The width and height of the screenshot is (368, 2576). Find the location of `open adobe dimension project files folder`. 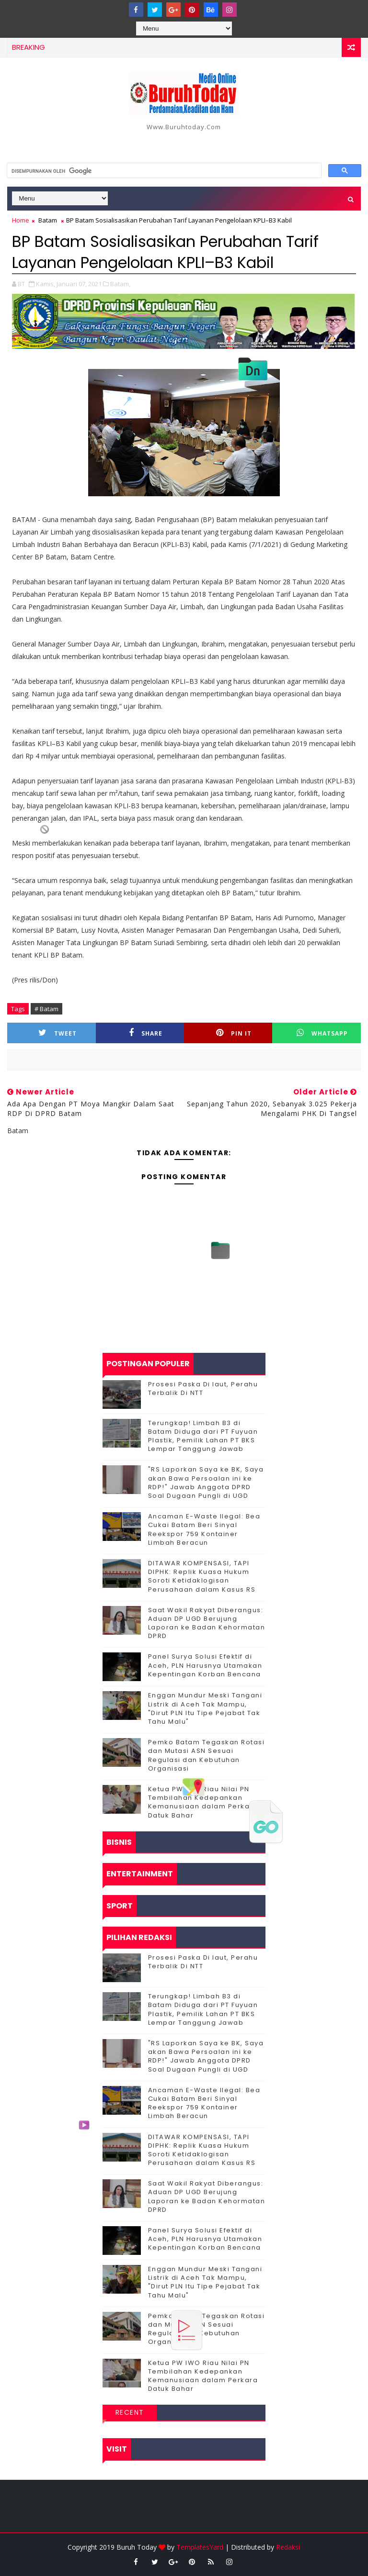

open adobe dimension project files folder is located at coordinates (253, 369).